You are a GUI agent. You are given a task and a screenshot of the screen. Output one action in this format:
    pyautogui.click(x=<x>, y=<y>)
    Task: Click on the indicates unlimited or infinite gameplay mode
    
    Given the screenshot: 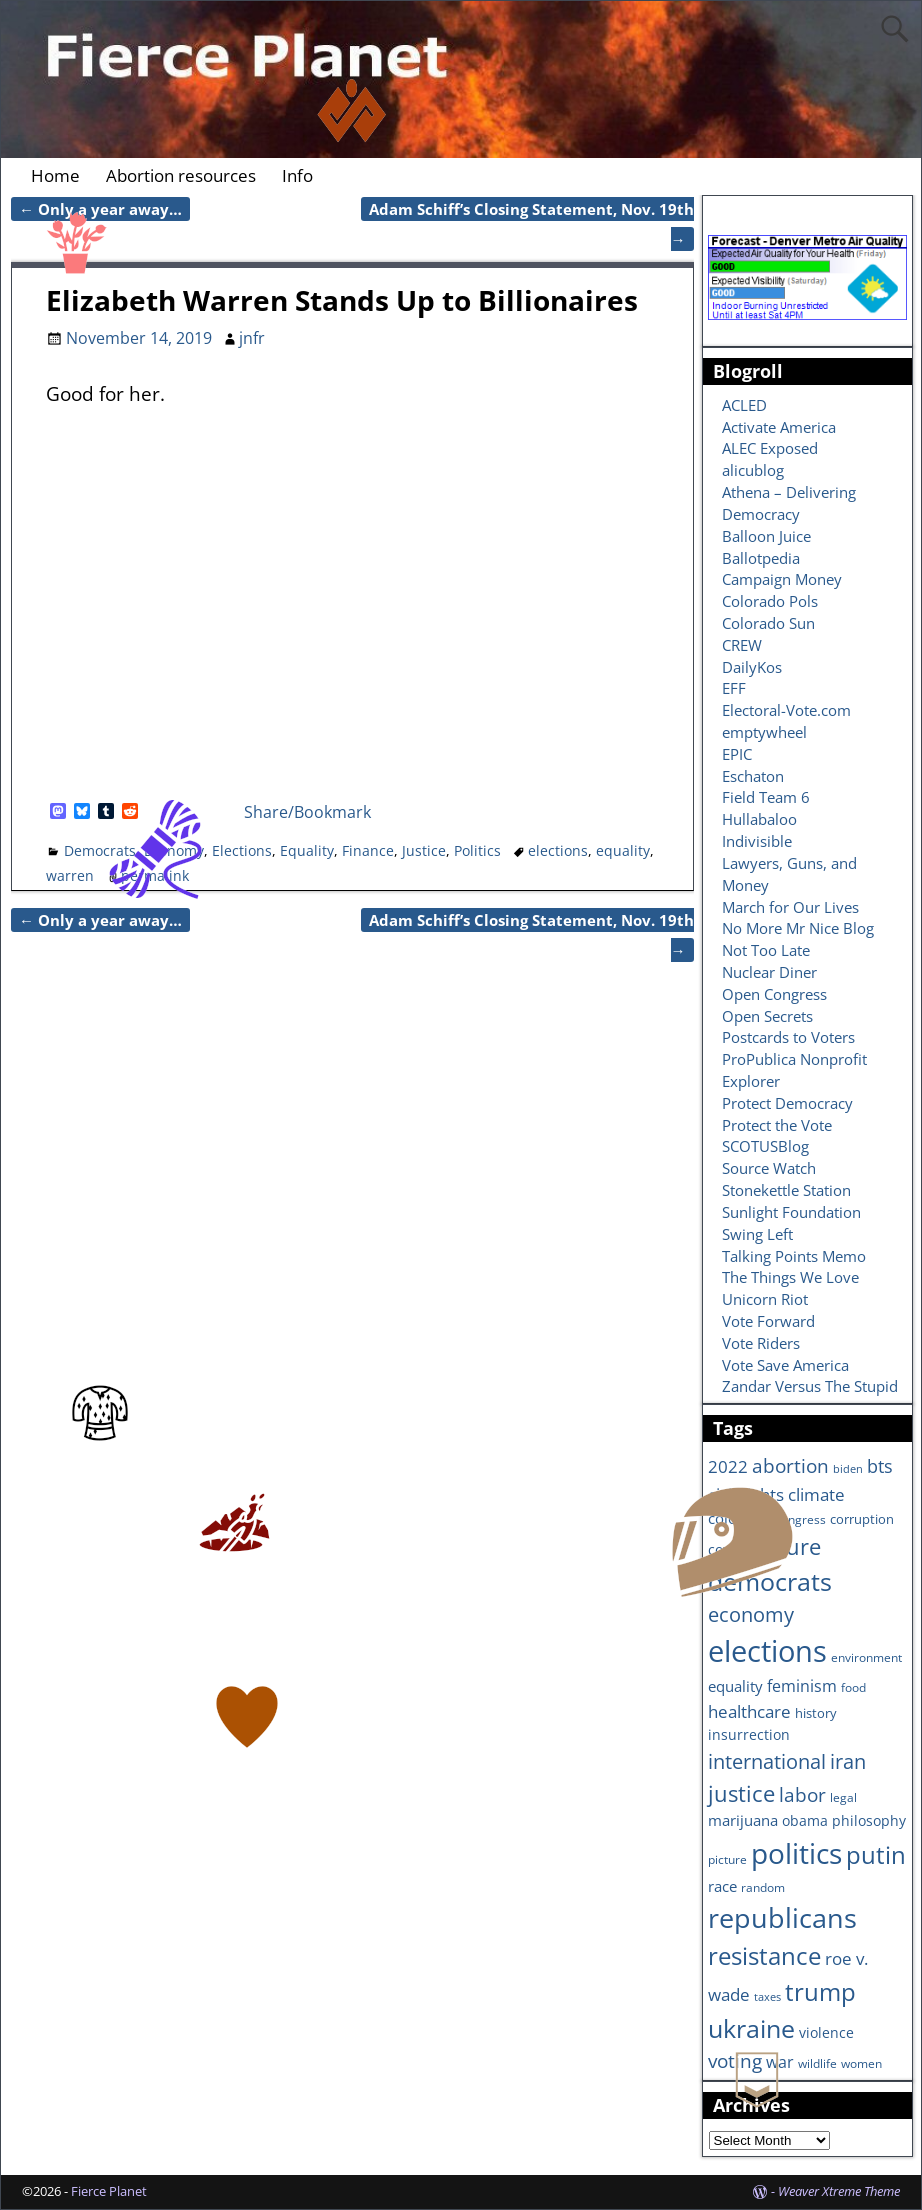 What is the action you would take?
    pyautogui.click(x=351, y=113)
    